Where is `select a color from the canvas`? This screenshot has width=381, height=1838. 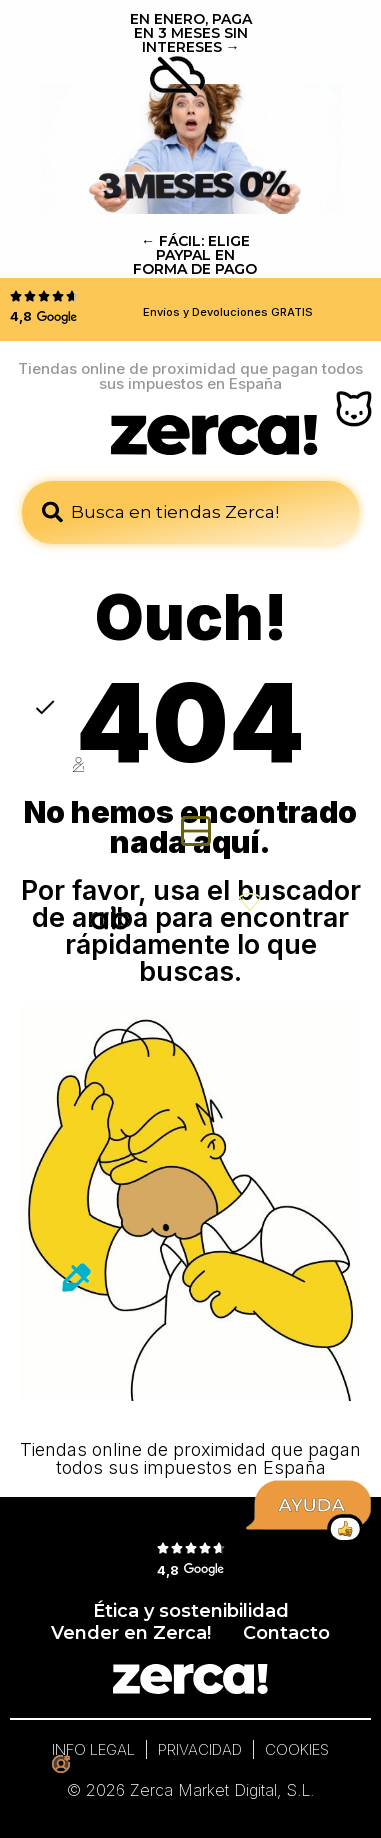
select a color from the canvas is located at coordinates (76, 1277).